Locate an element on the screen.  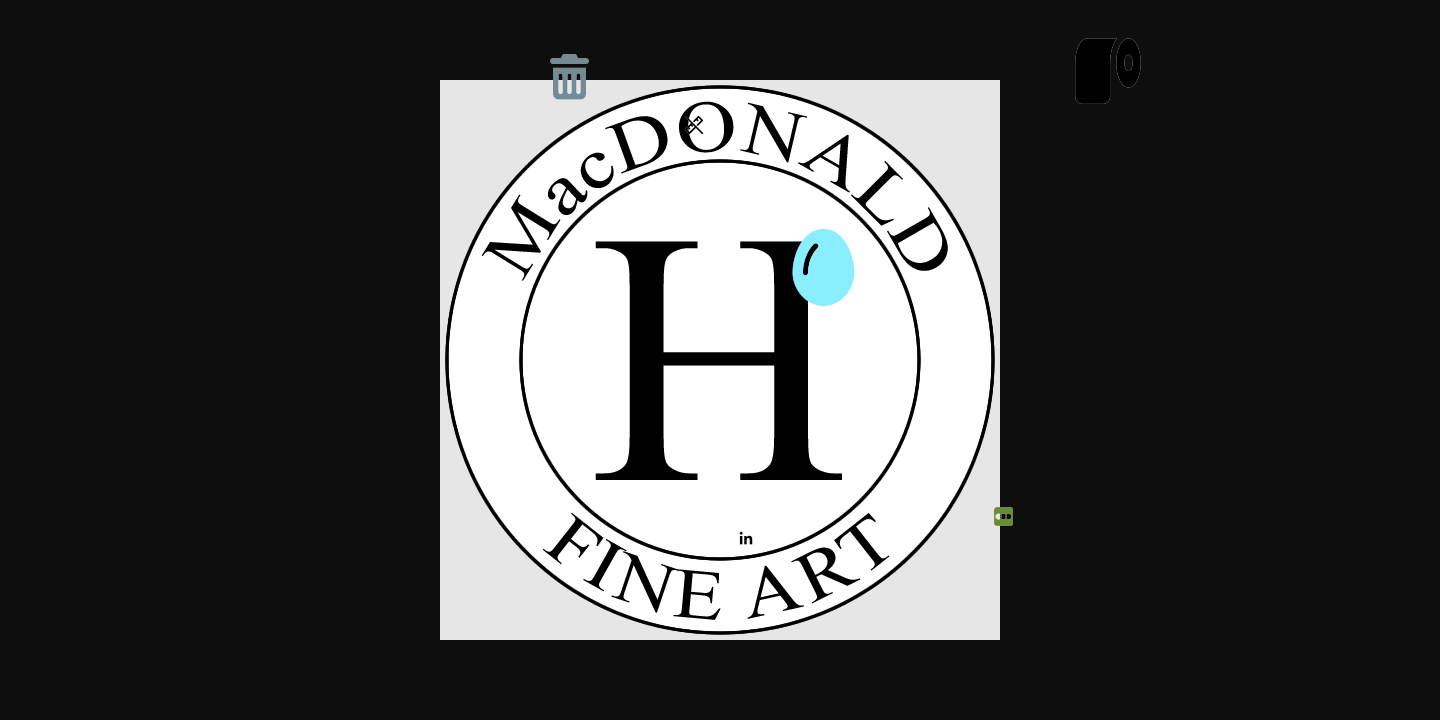
disable measurement tools is located at coordinates (694, 125).